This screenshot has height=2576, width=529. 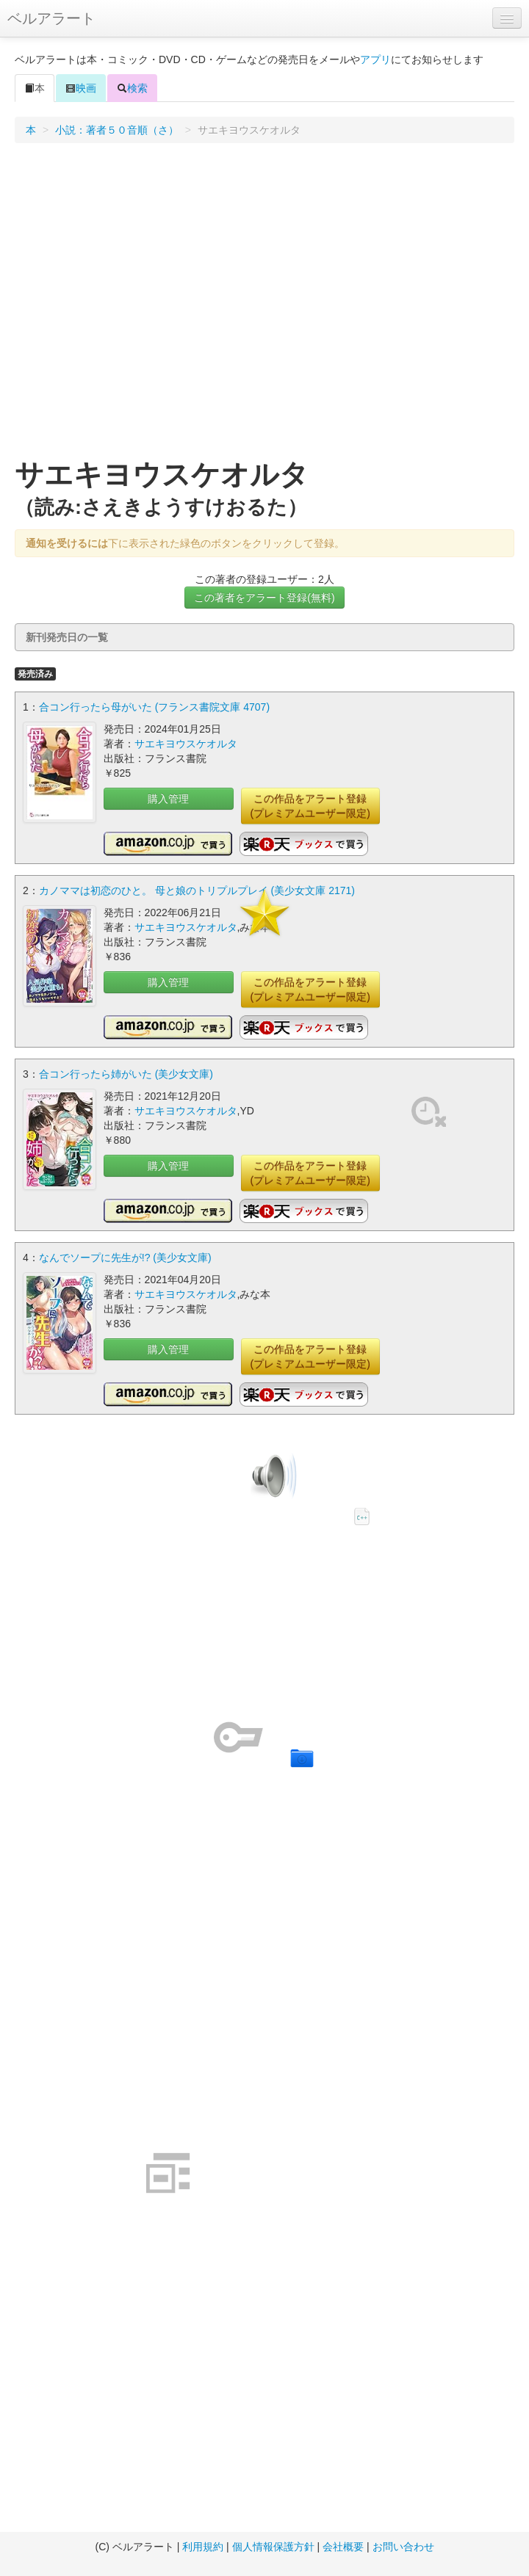 What do you see at coordinates (238, 1737) in the screenshot?
I see `enter password to continue` at bounding box center [238, 1737].